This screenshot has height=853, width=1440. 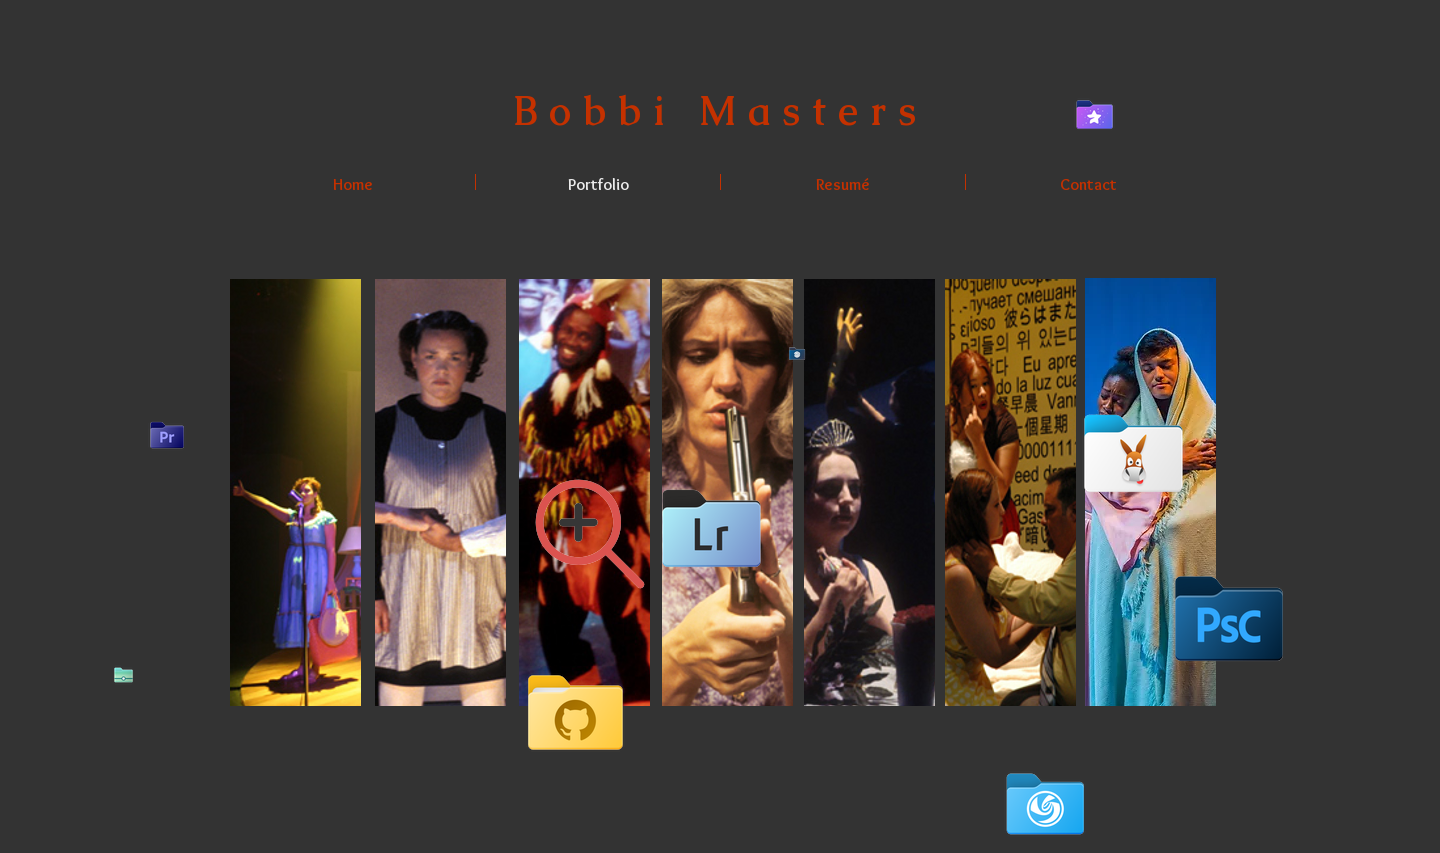 What do you see at coordinates (1228, 621) in the screenshot?
I see `open folder containing adobe photoshop classic files` at bounding box center [1228, 621].